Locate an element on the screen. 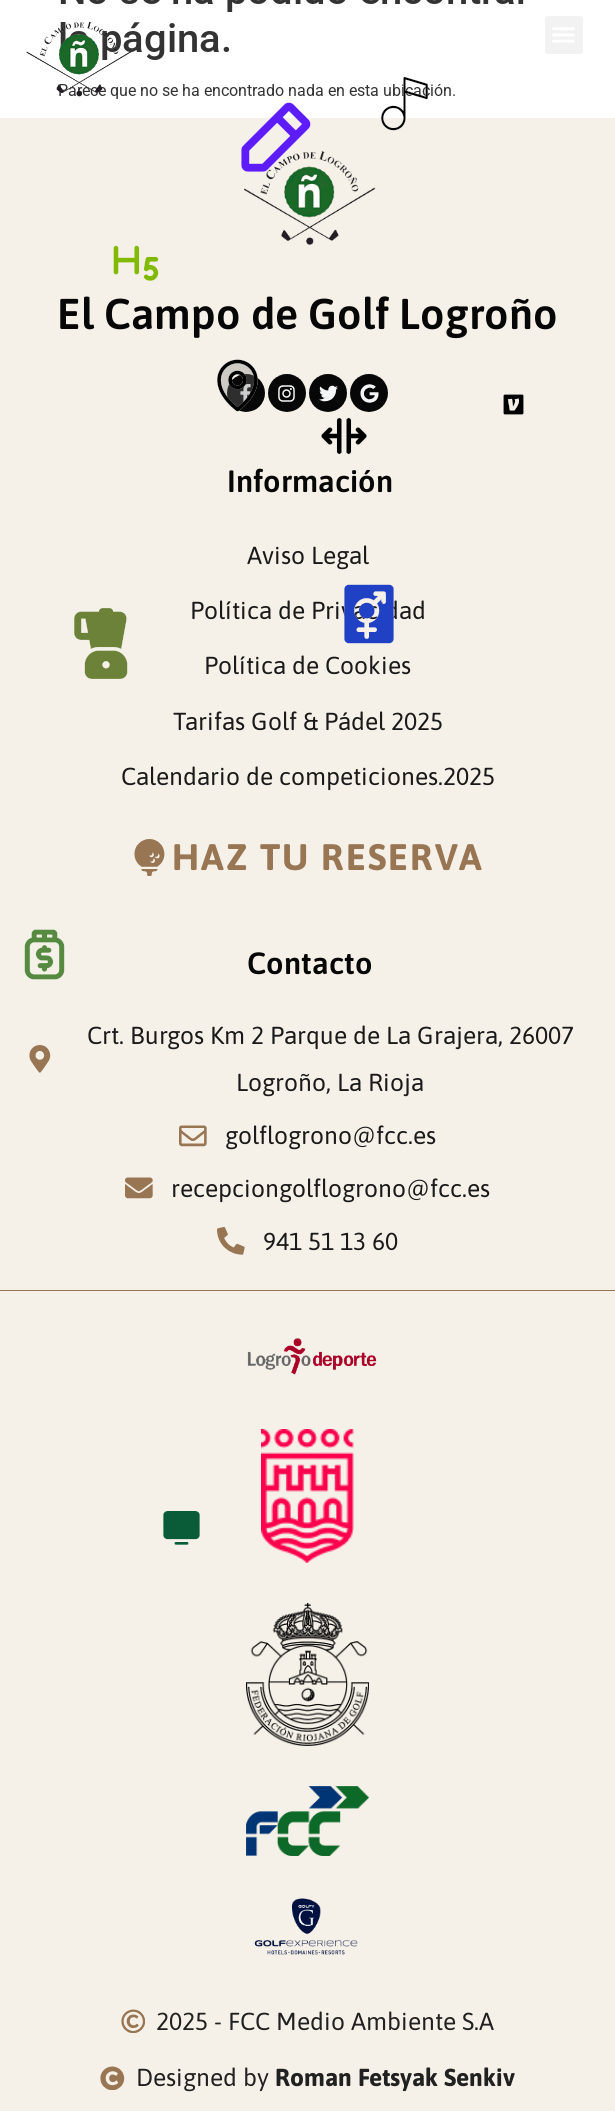  open Venmo app is located at coordinates (513, 404).